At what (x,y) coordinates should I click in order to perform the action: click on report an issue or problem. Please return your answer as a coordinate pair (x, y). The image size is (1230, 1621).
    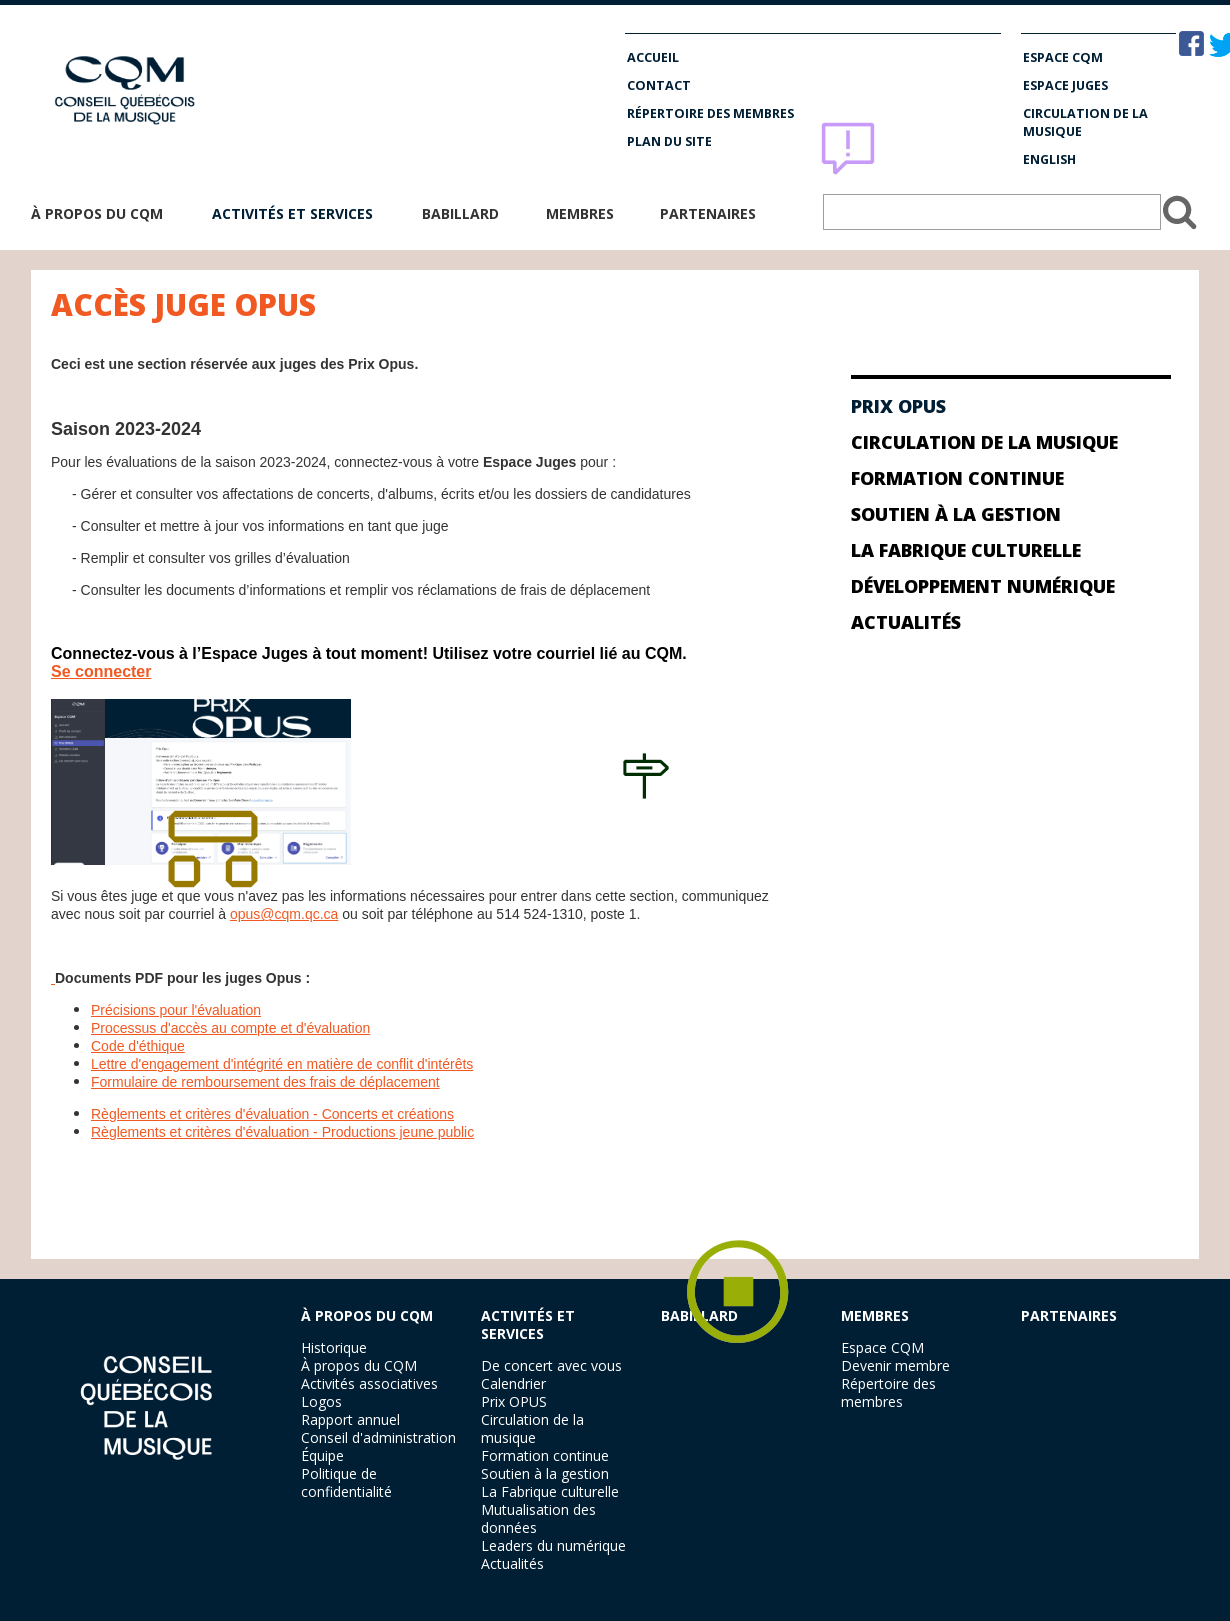
    Looking at the image, I should click on (848, 149).